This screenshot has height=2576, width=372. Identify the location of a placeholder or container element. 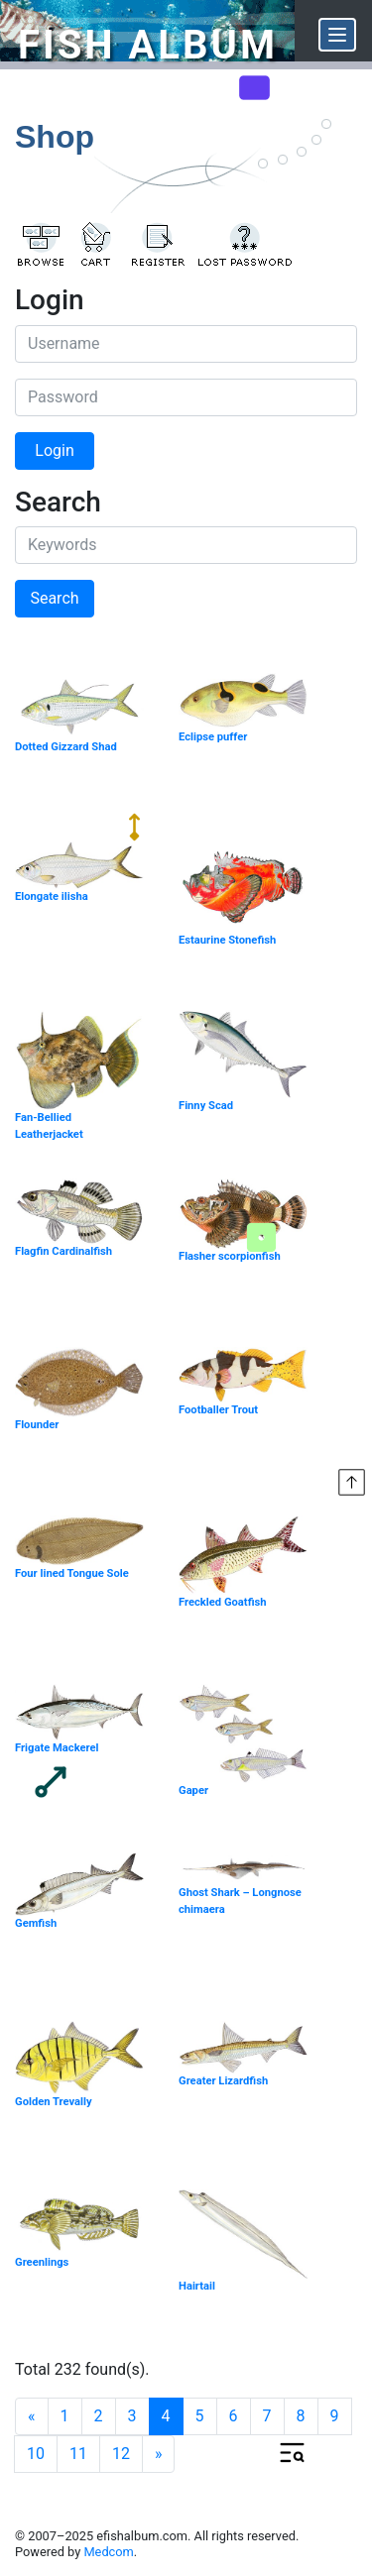
(254, 87).